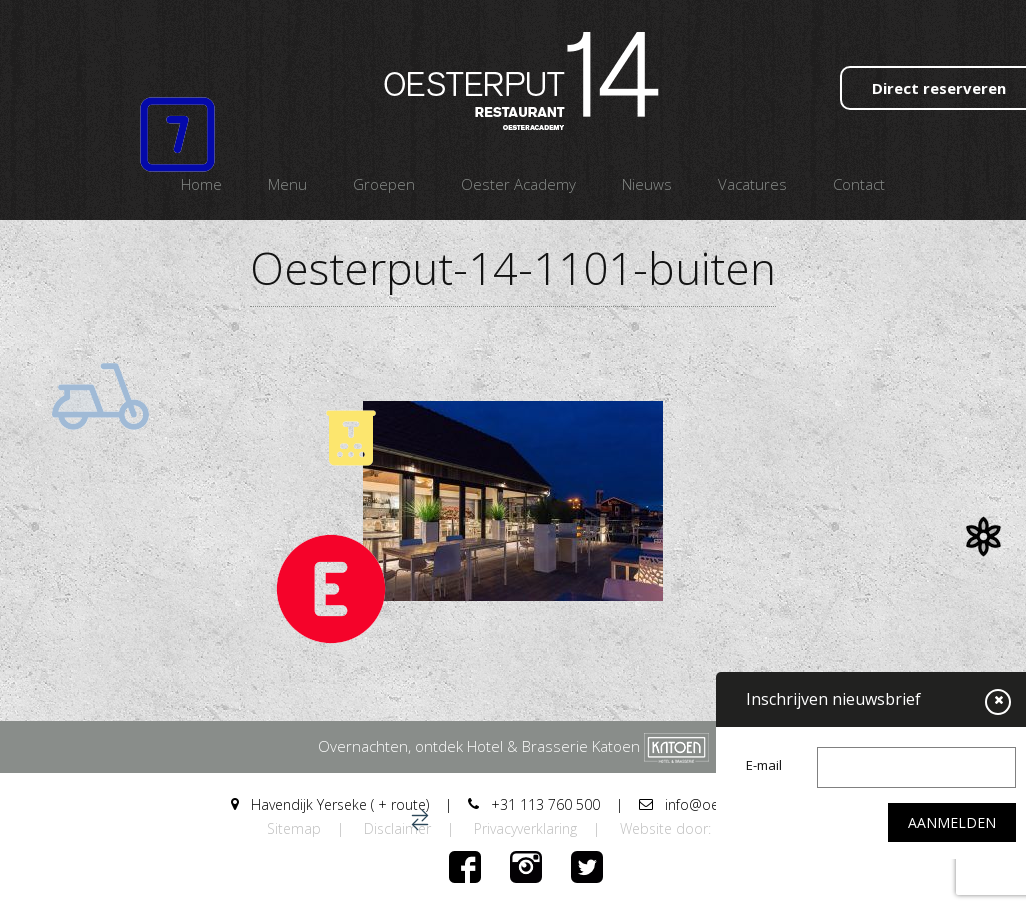 The image size is (1026, 909). I want to click on swap or exchange items, so click(420, 820).